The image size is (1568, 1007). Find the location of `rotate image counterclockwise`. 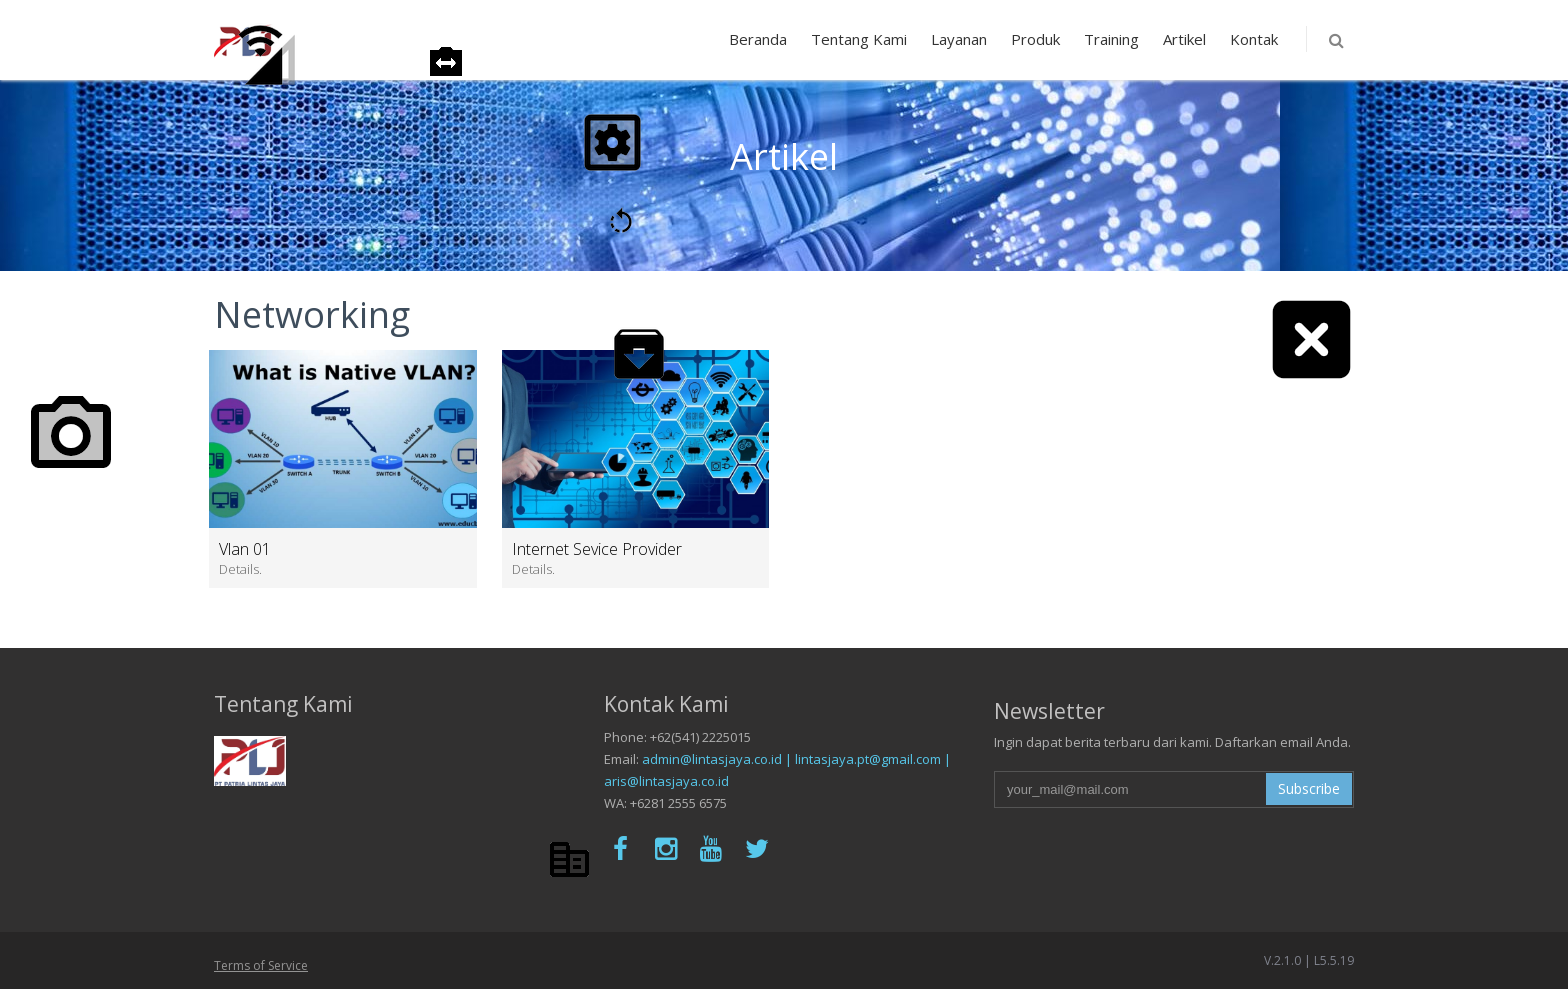

rotate image counterclockwise is located at coordinates (621, 222).